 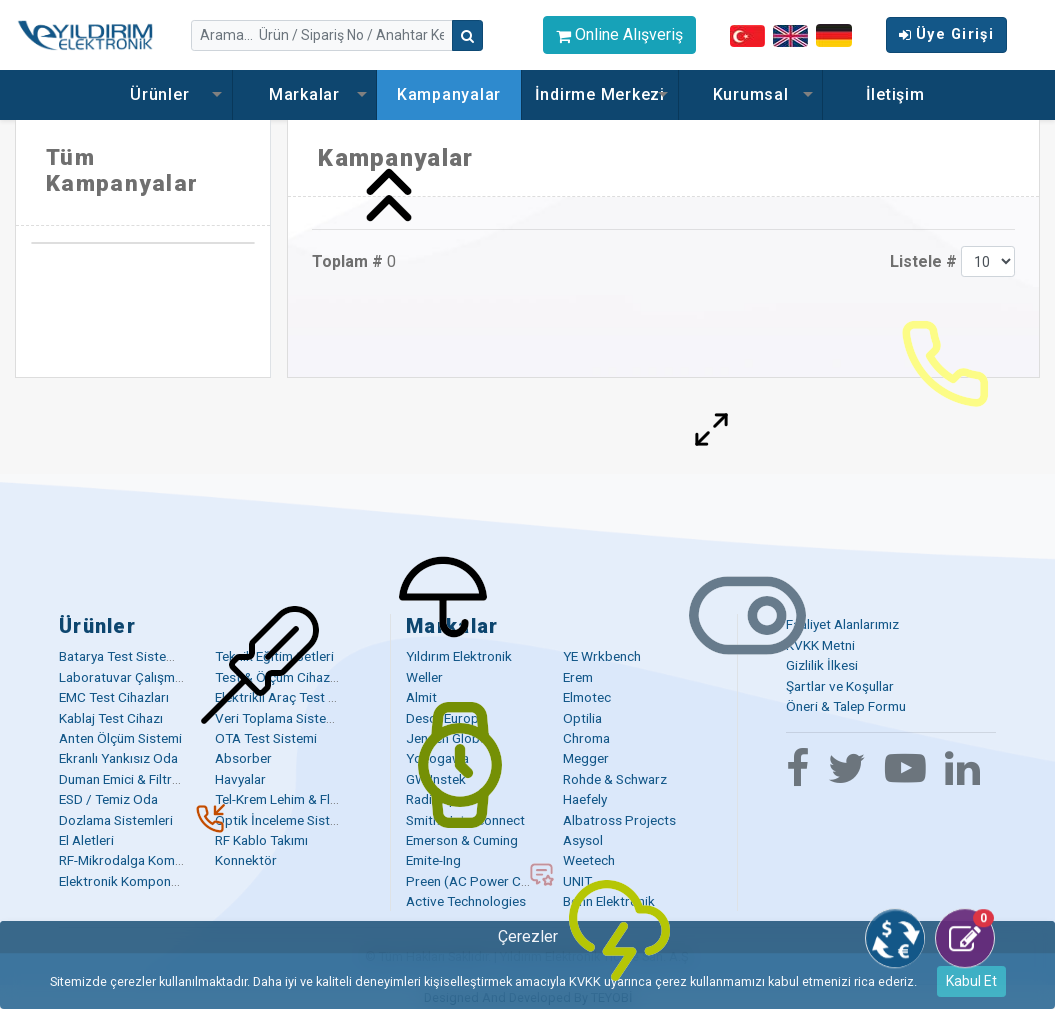 What do you see at coordinates (541, 873) in the screenshot?
I see `view starred messages` at bounding box center [541, 873].